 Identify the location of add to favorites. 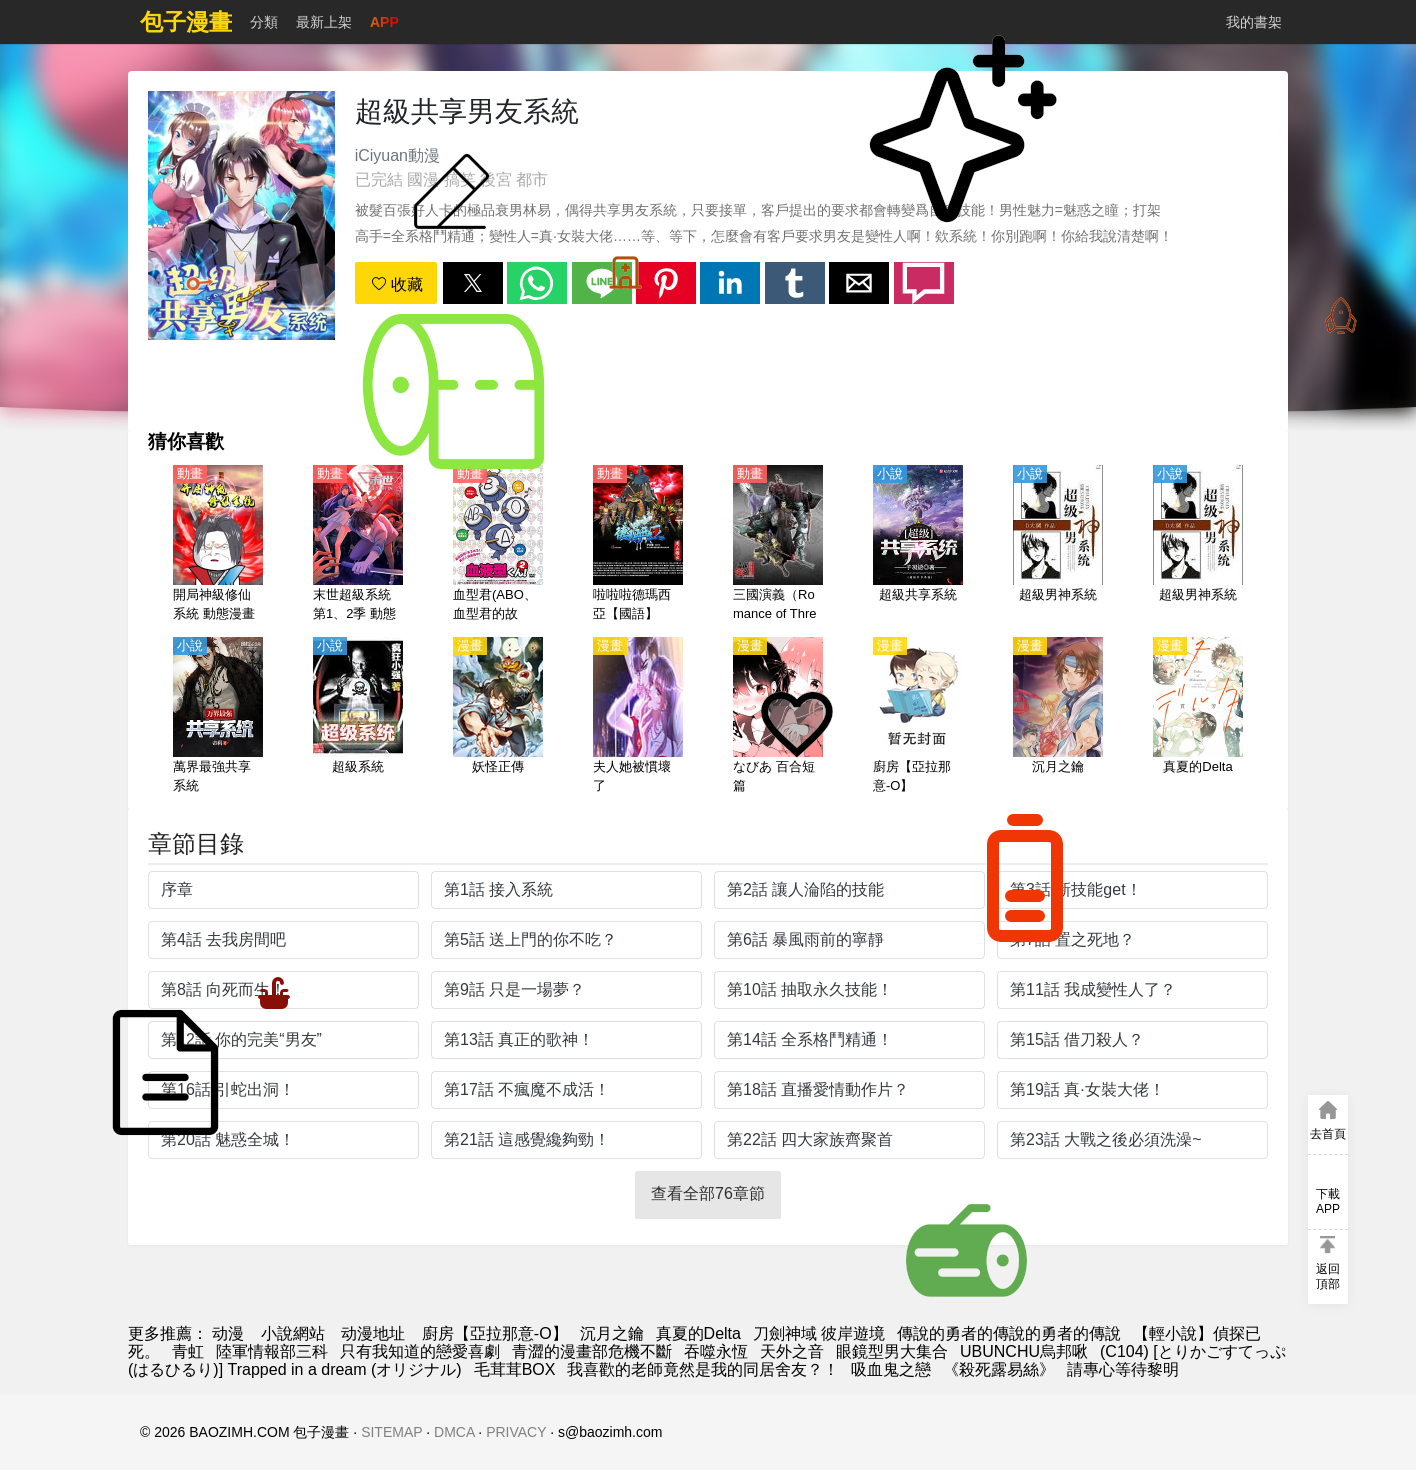
(797, 724).